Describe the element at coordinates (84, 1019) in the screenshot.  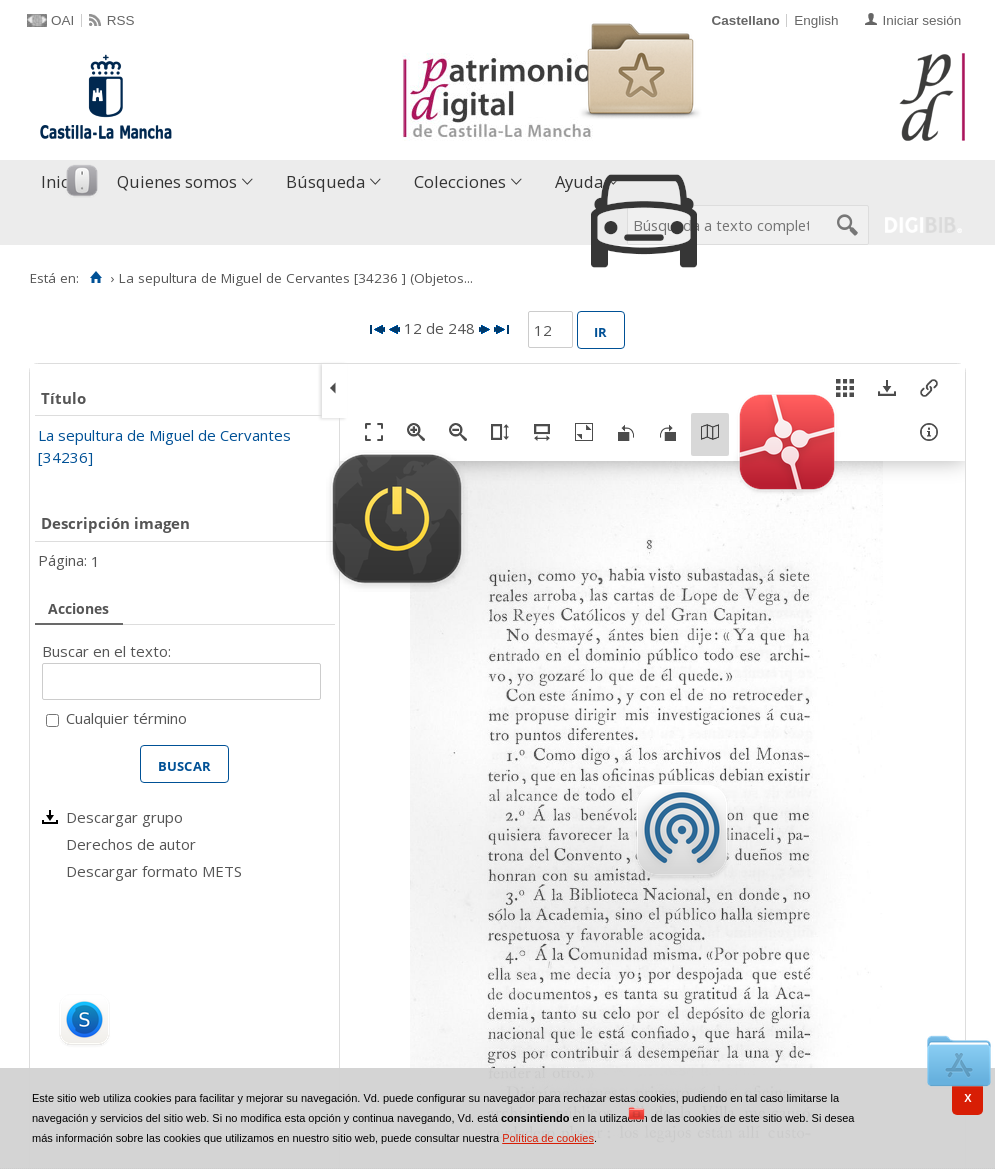
I see `open stoken authentication app` at that location.